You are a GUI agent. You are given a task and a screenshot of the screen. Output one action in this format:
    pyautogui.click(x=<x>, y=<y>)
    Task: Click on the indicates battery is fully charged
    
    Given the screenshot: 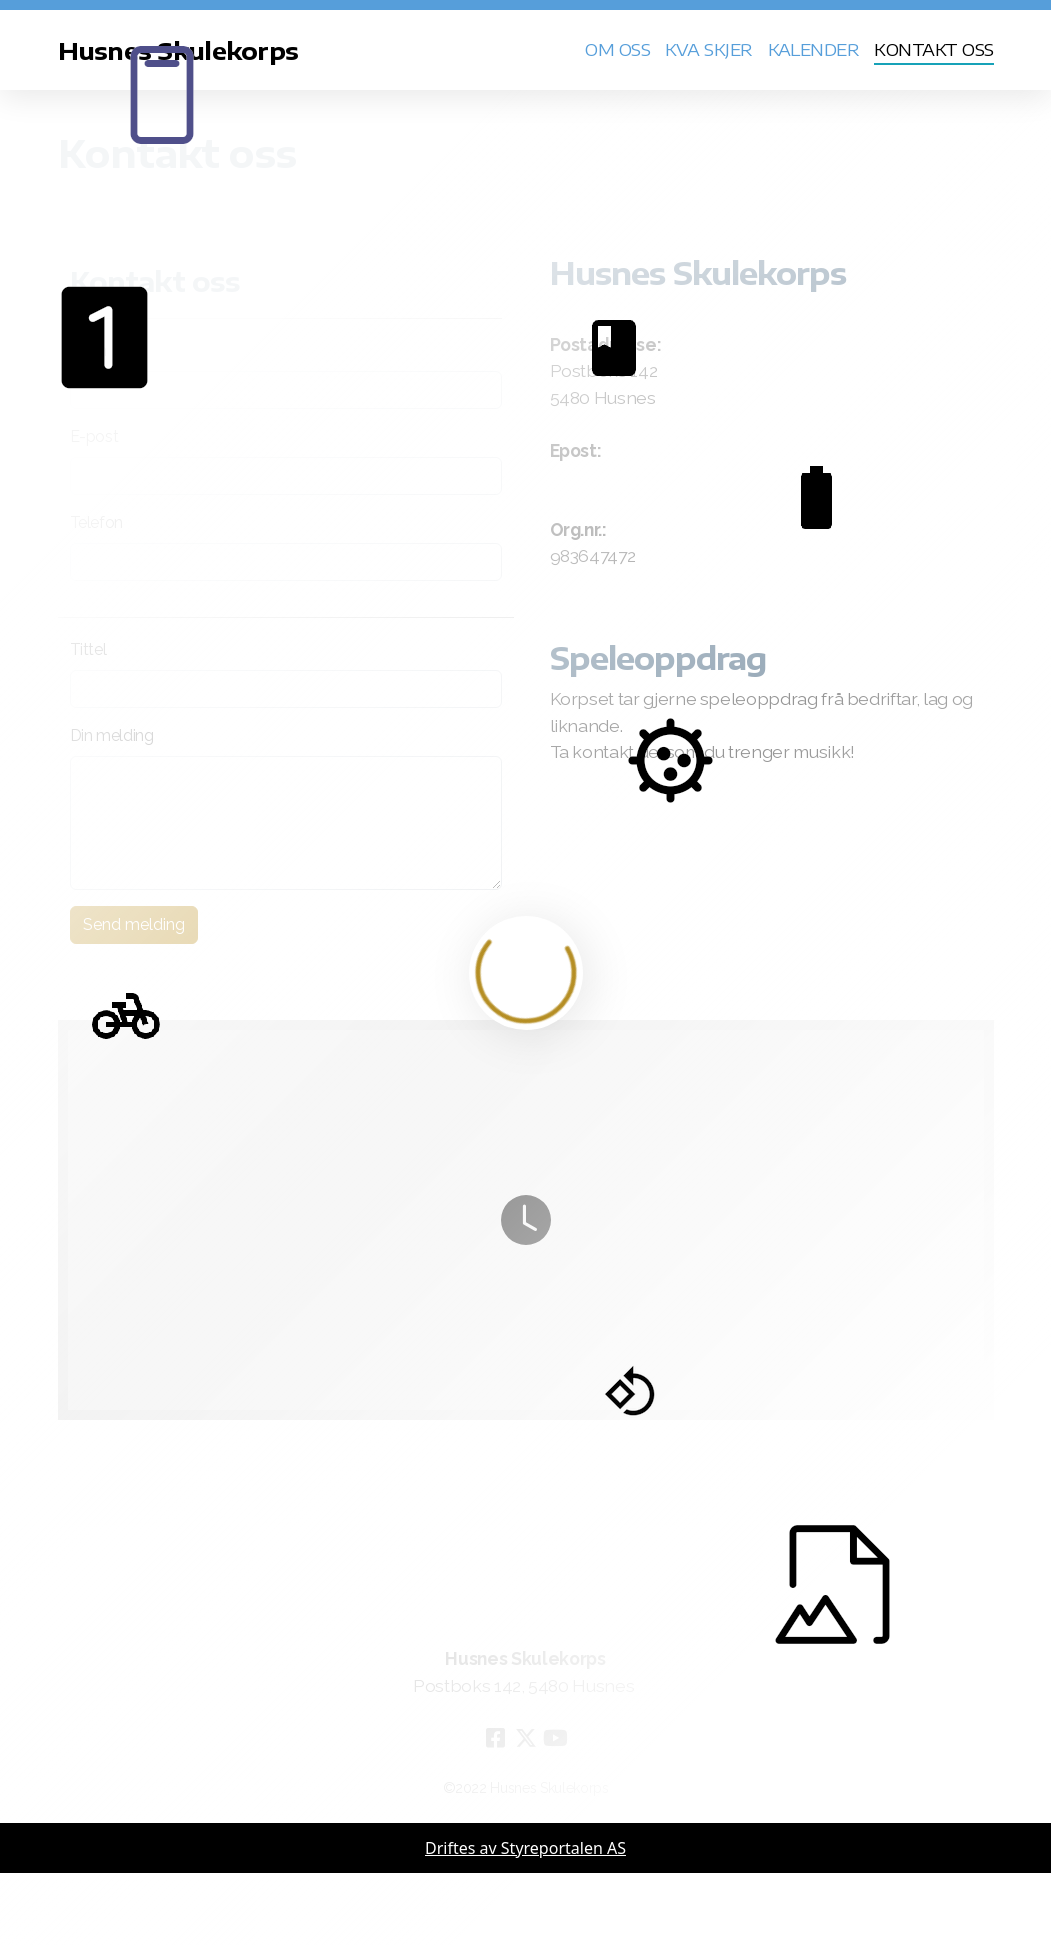 What is the action you would take?
    pyautogui.click(x=816, y=497)
    